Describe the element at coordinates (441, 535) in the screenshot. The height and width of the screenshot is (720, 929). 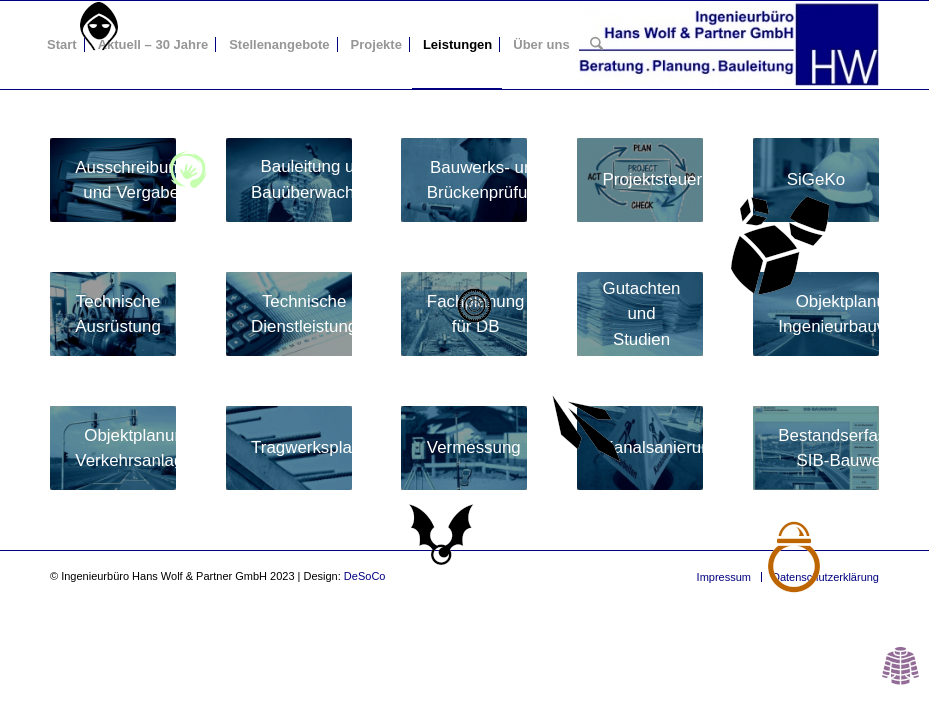
I see `bat-themed game faction or guild emblem` at that location.